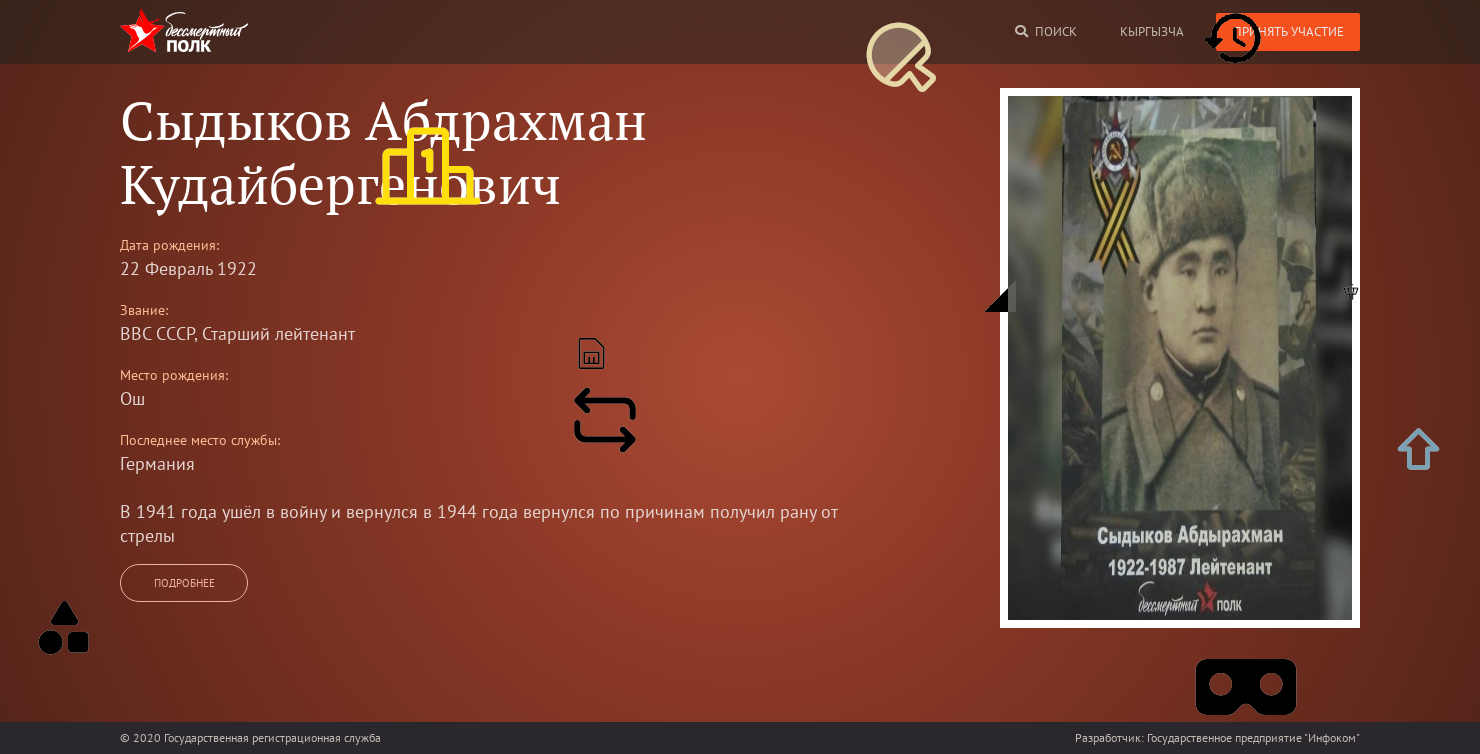  What do you see at coordinates (900, 56) in the screenshot?
I see `access ping pong or table tennis game` at bounding box center [900, 56].